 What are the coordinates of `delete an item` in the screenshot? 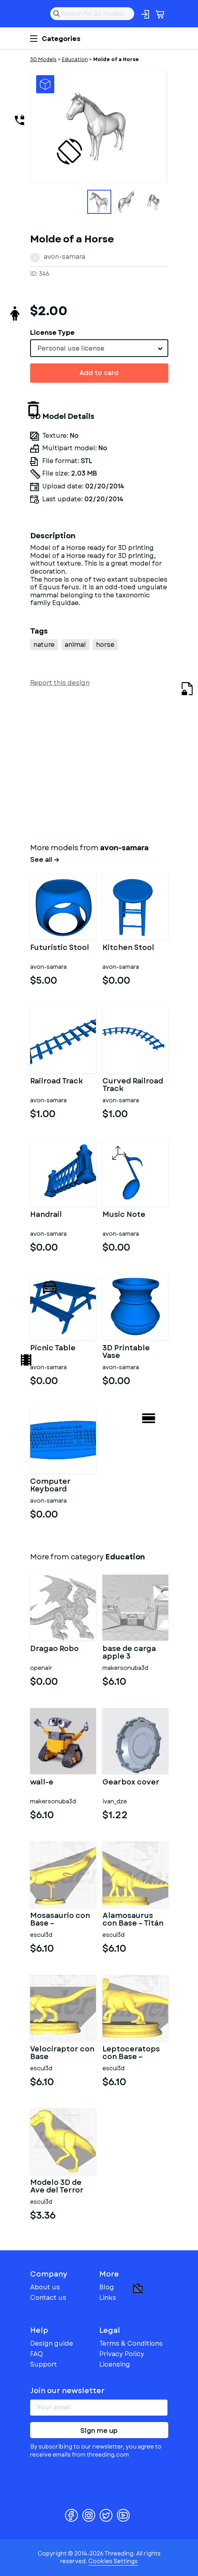 It's located at (33, 409).